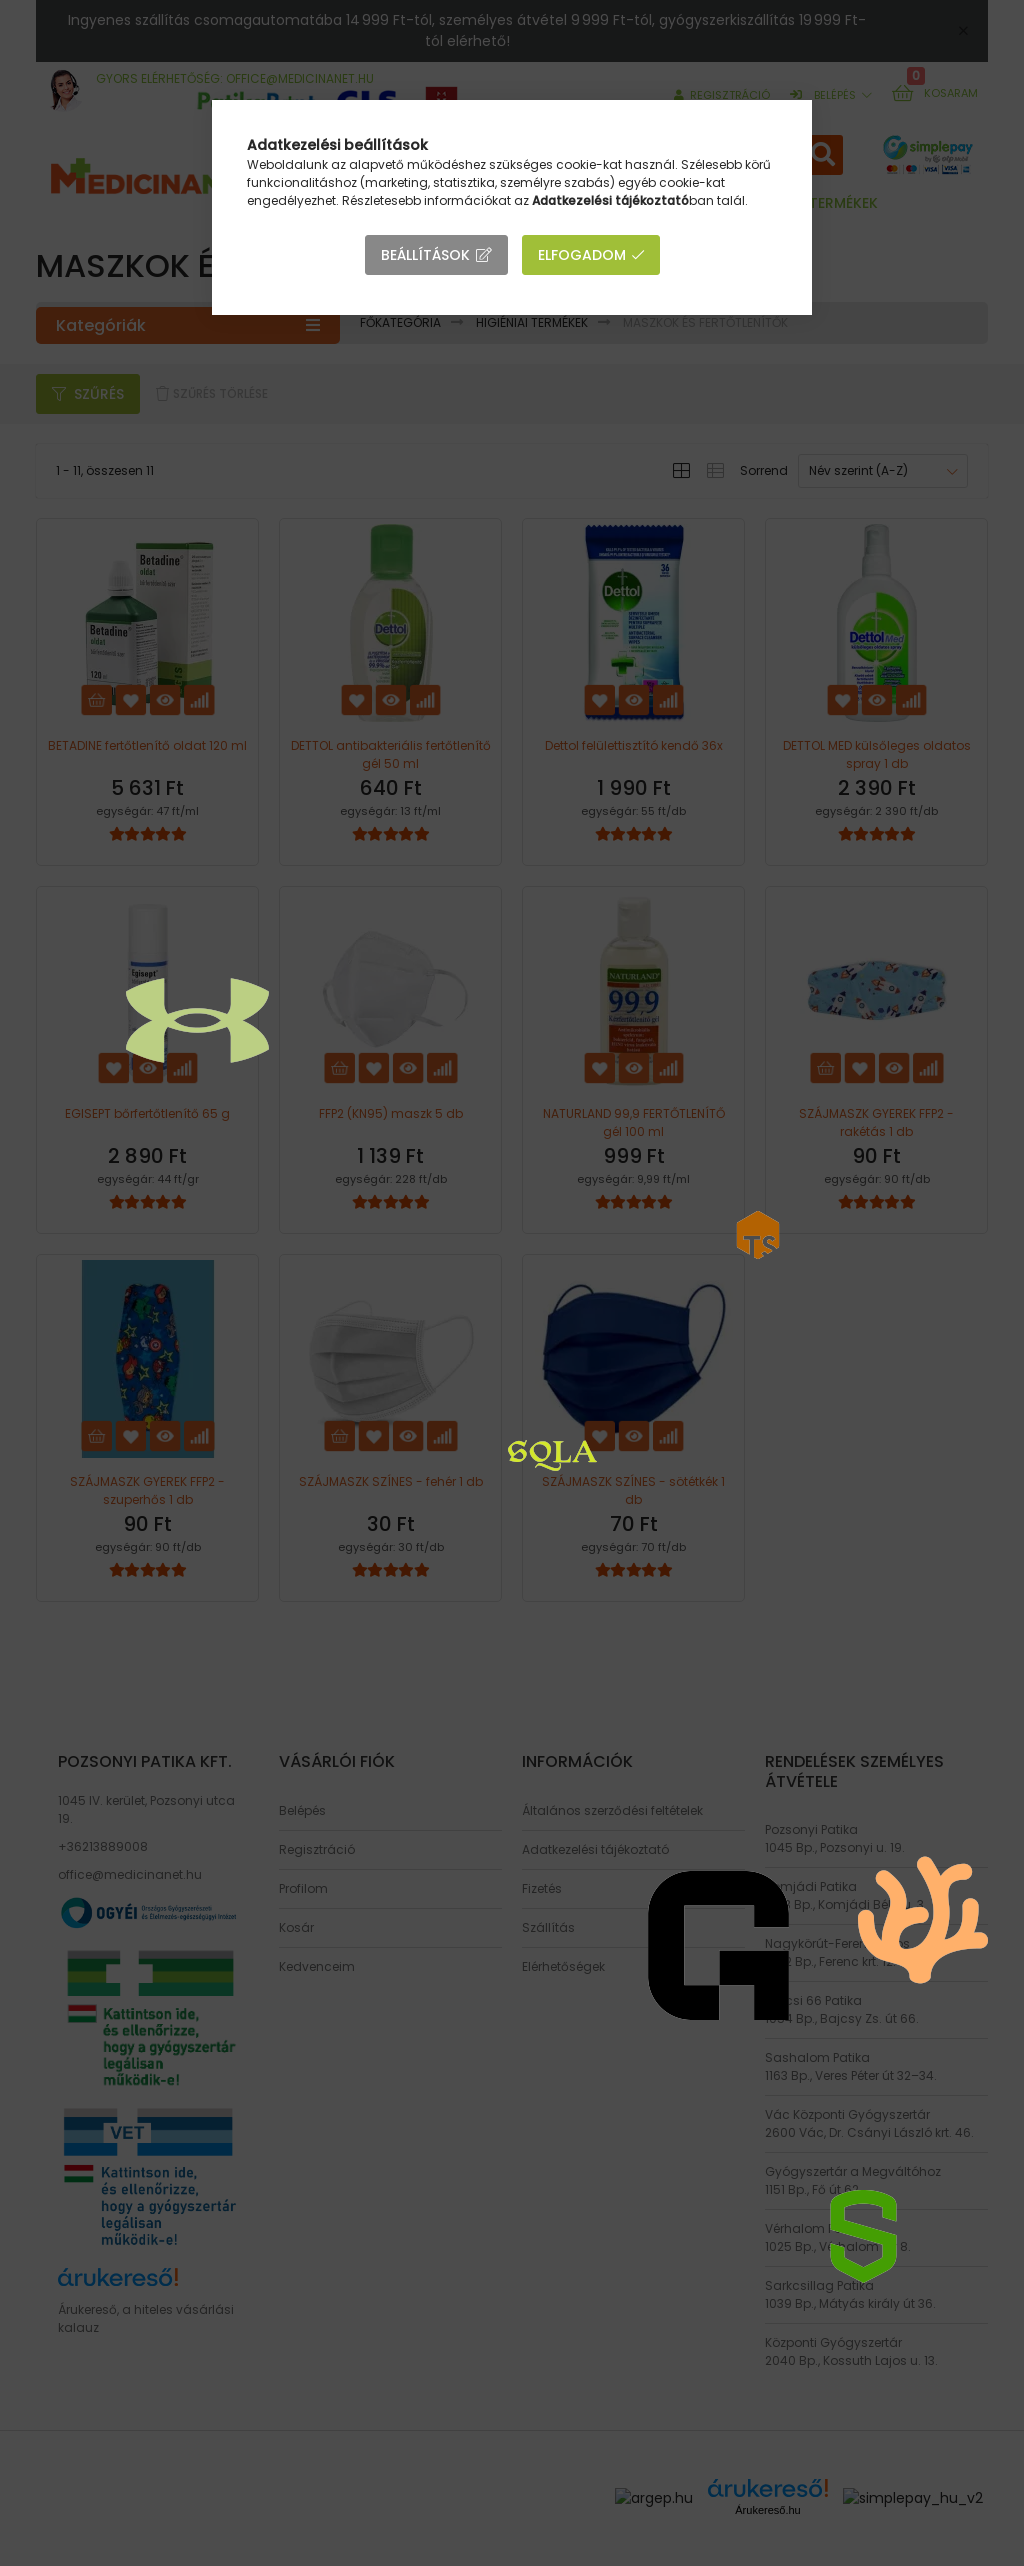 The height and width of the screenshot is (2566, 1024). Describe the element at coordinates (718, 1945) in the screenshot. I see `Grid.ai company logo` at that location.